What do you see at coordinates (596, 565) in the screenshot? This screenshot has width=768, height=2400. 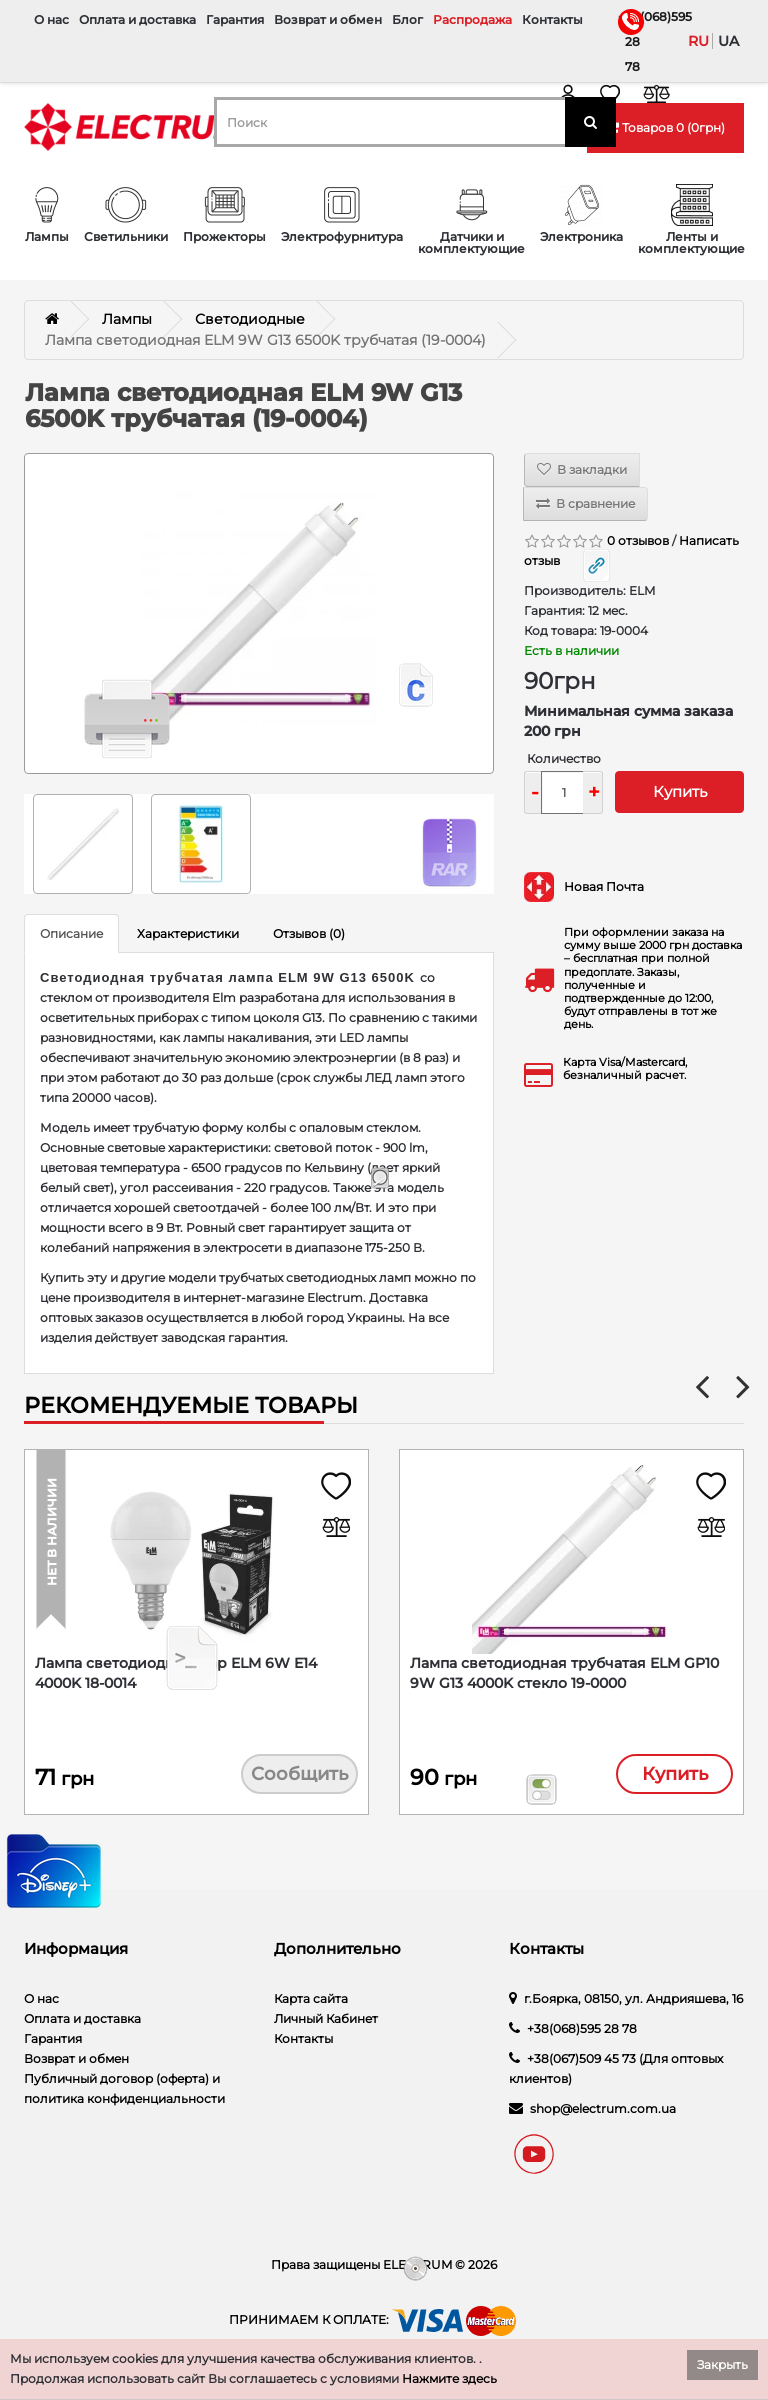 I see `a windows internet shortcut file` at bounding box center [596, 565].